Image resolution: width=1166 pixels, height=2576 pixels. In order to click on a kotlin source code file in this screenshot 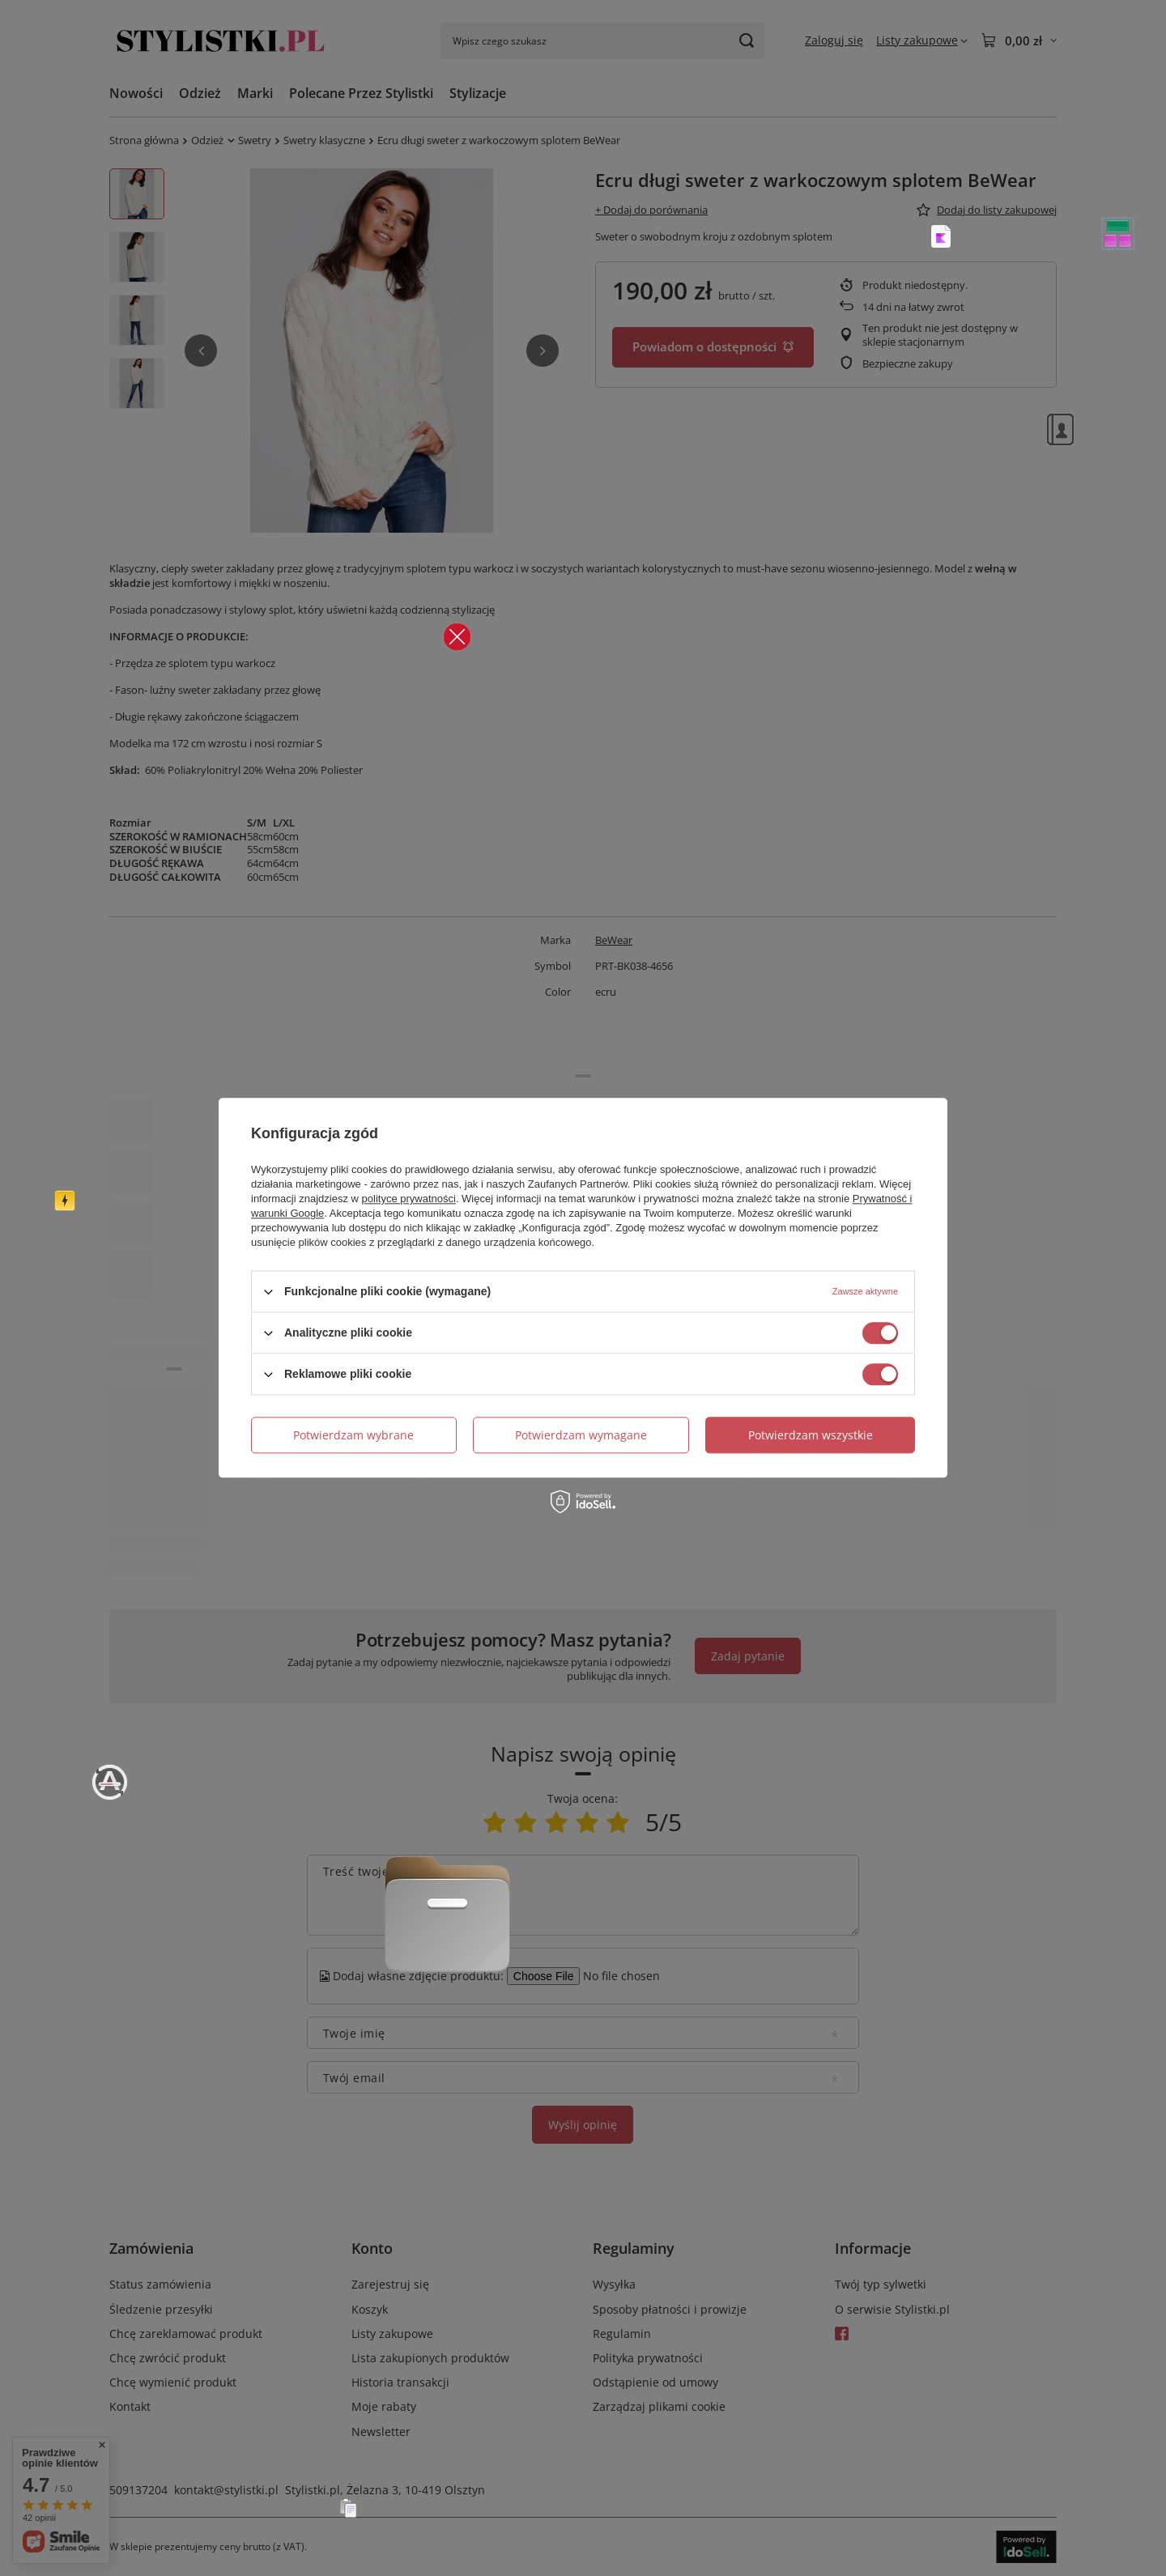, I will do `click(941, 236)`.